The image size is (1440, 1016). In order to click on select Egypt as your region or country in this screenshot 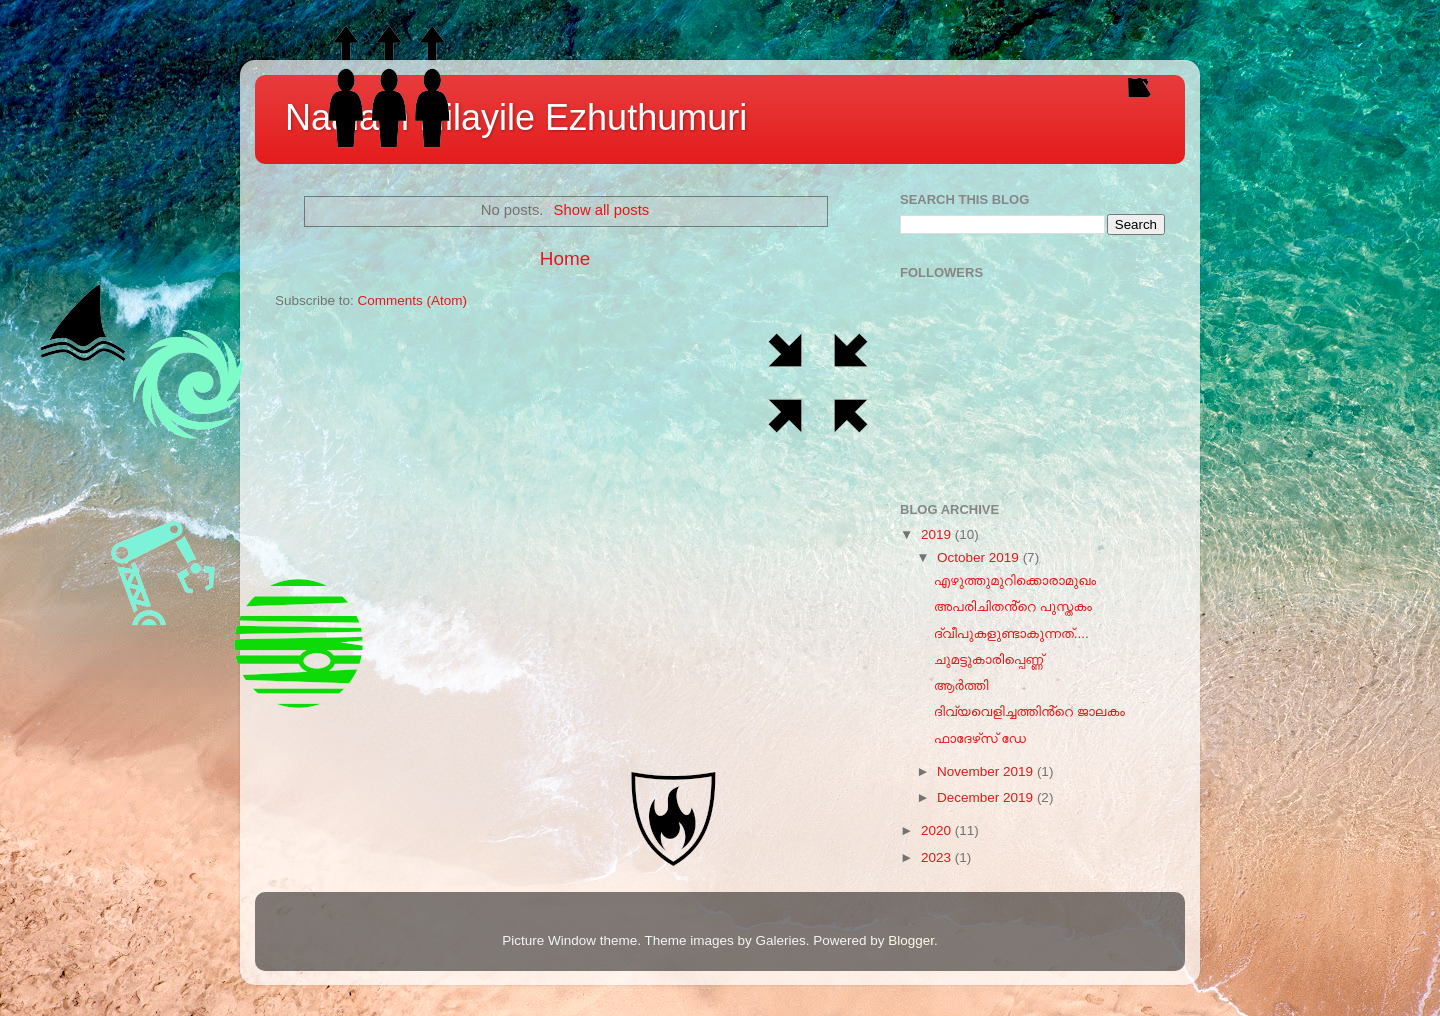, I will do `click(1139, 87)`.